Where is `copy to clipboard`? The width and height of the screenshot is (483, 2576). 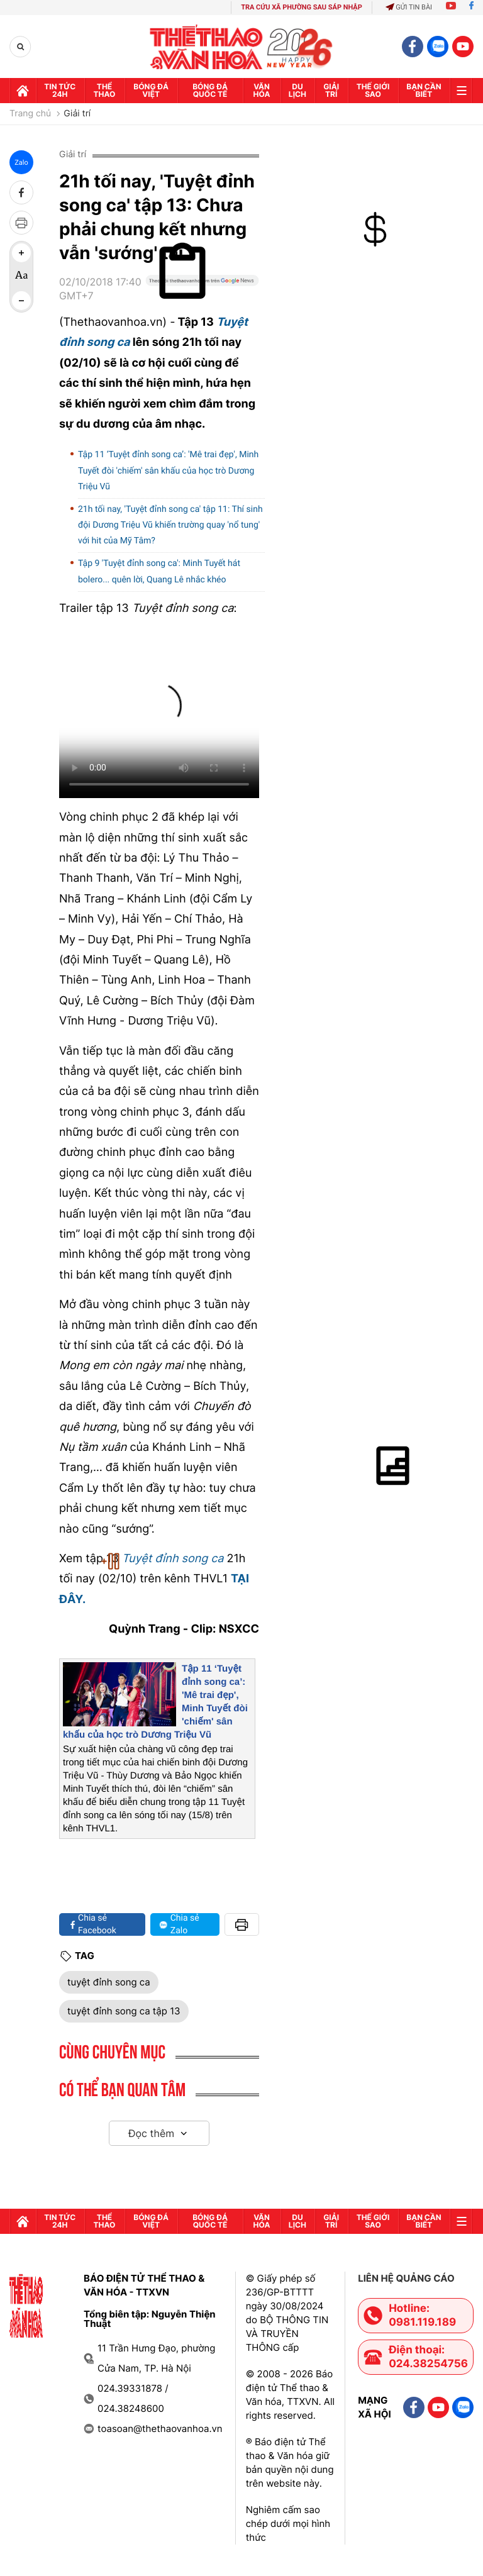 copy to clipboard is located at coordinates (182, 272).